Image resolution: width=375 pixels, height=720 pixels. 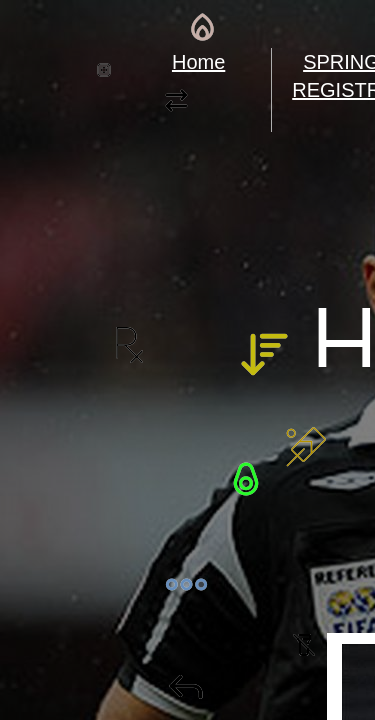 I want to click on swap or exchange items, so click(x=176, y=100).